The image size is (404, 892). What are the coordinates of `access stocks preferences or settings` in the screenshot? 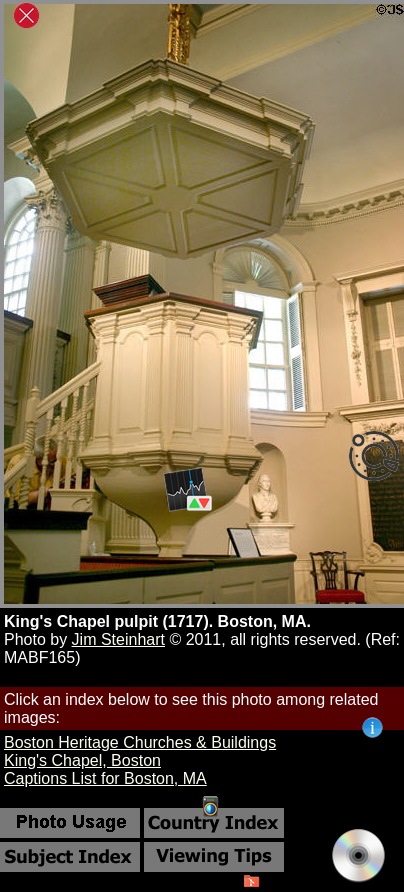 It's located at (187, 489).